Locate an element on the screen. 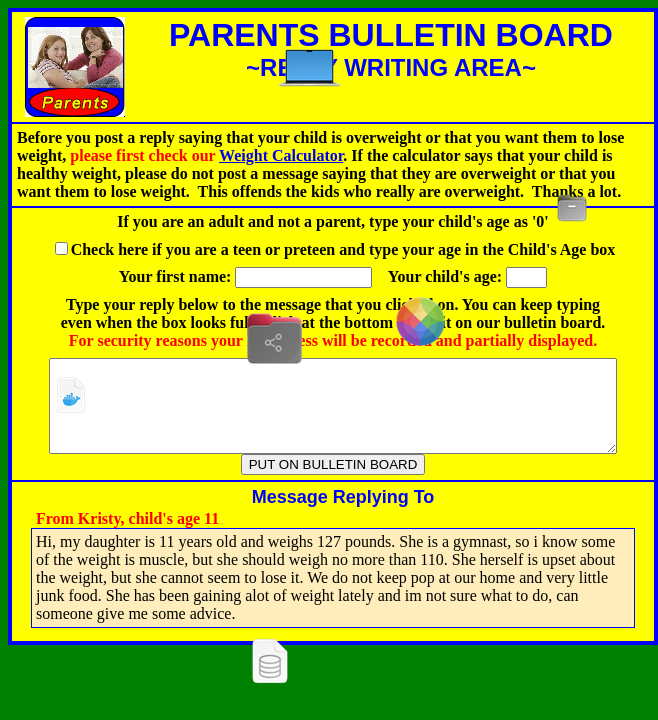  sql database file is located at coordinates (270, 661).